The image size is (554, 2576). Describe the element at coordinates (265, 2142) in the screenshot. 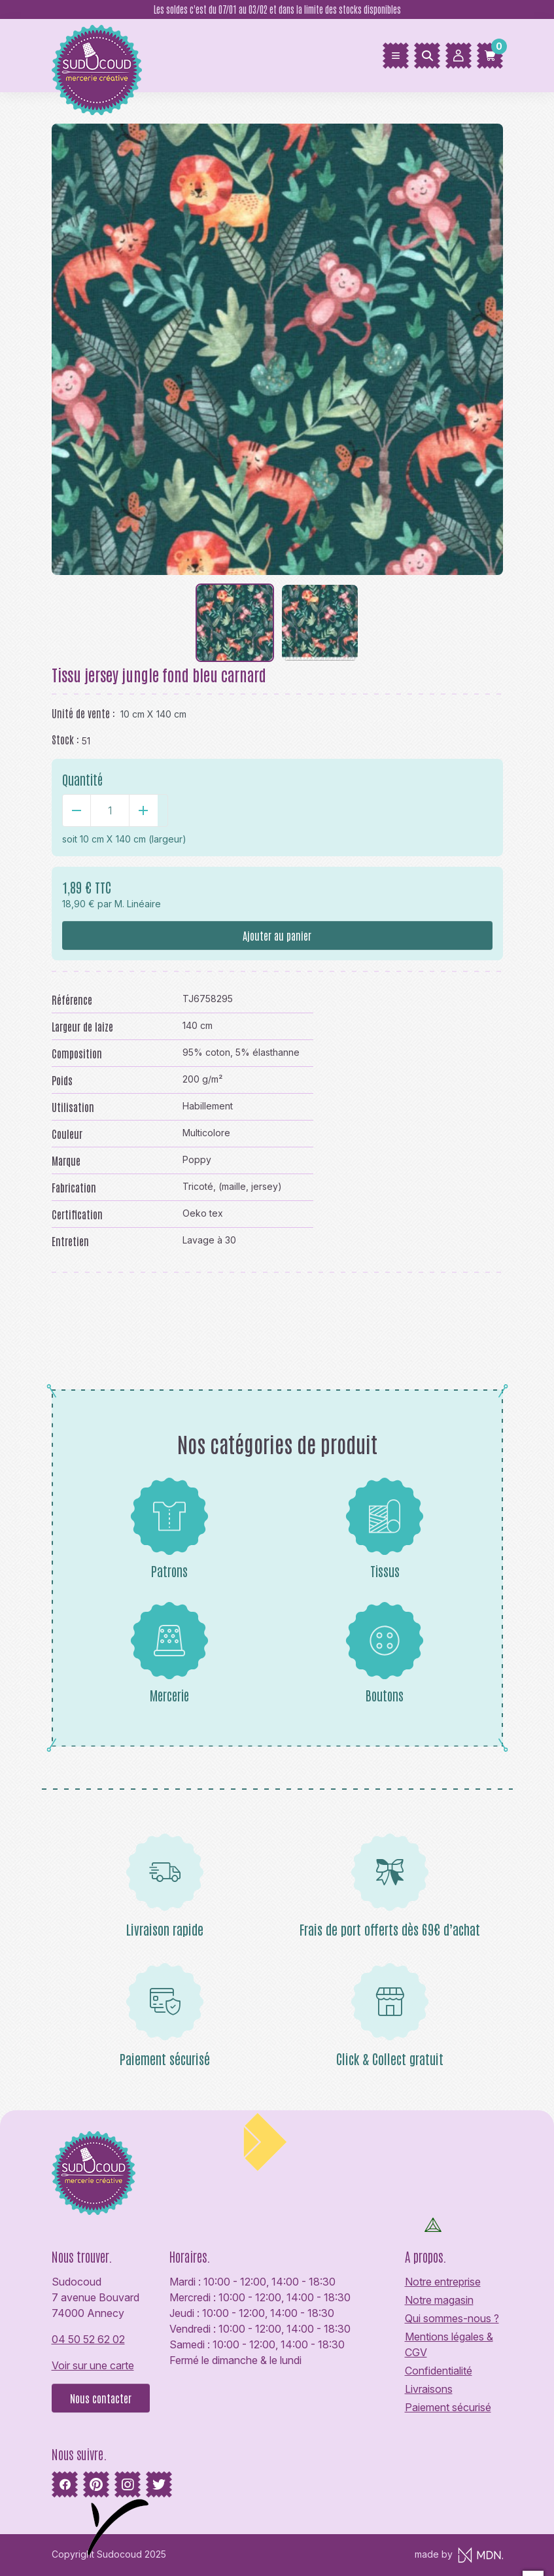

I see `open collabora online document editor` at that location.